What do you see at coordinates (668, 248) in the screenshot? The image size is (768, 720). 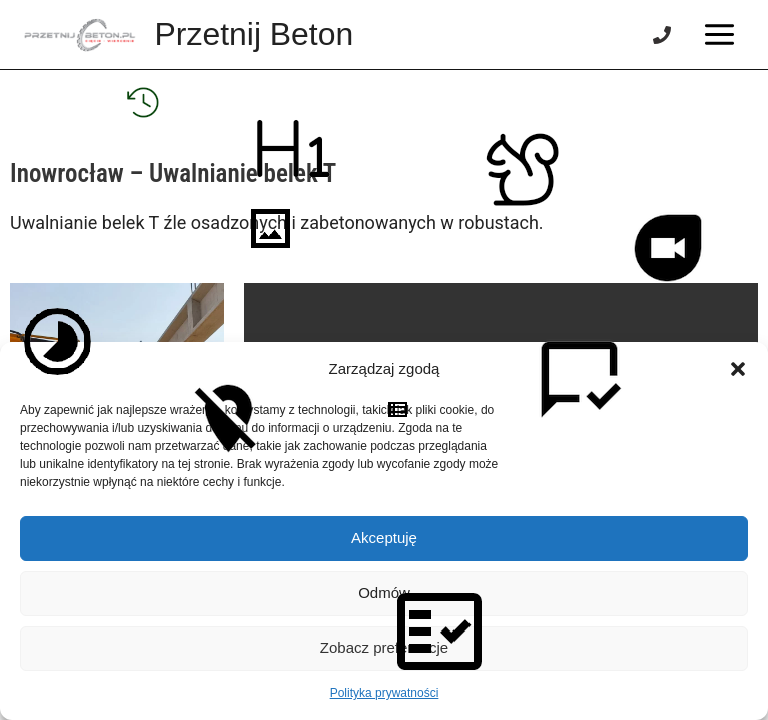 I see `open google duo video calling app` at bounding box center [668, 248].